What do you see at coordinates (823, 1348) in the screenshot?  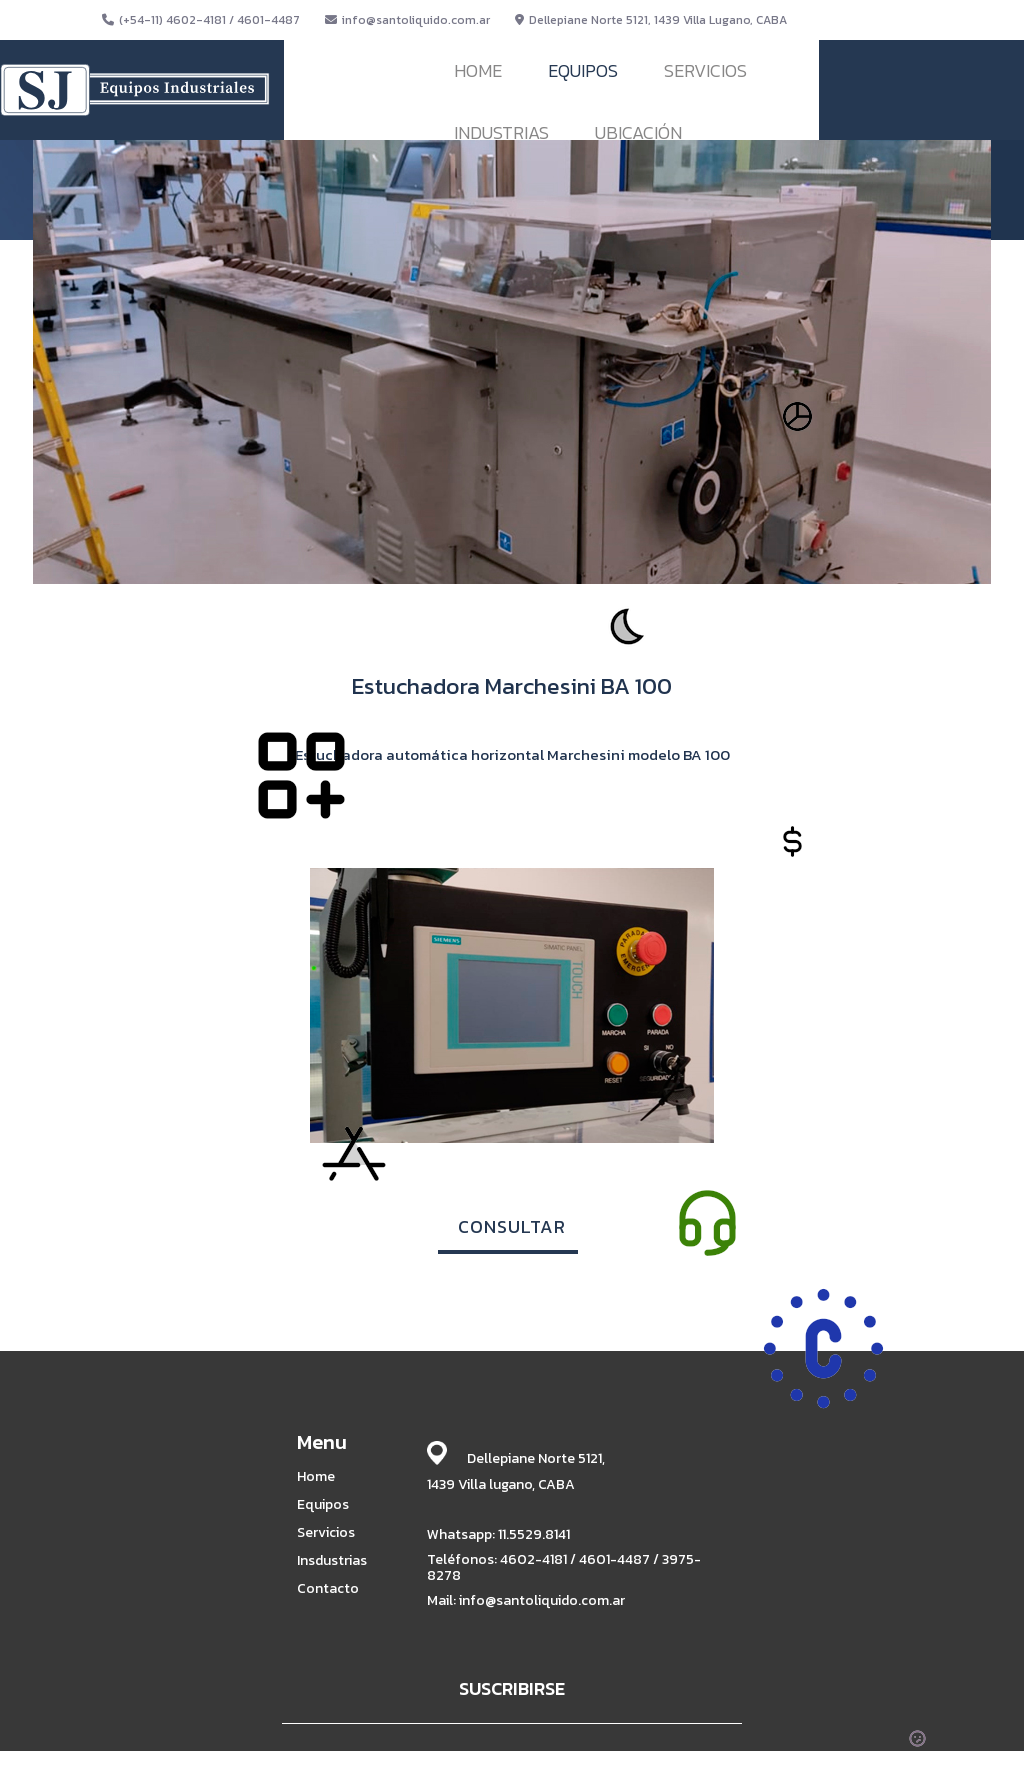 I see `indicates copyright or creative commons status` at bounding box center [823, 1348].